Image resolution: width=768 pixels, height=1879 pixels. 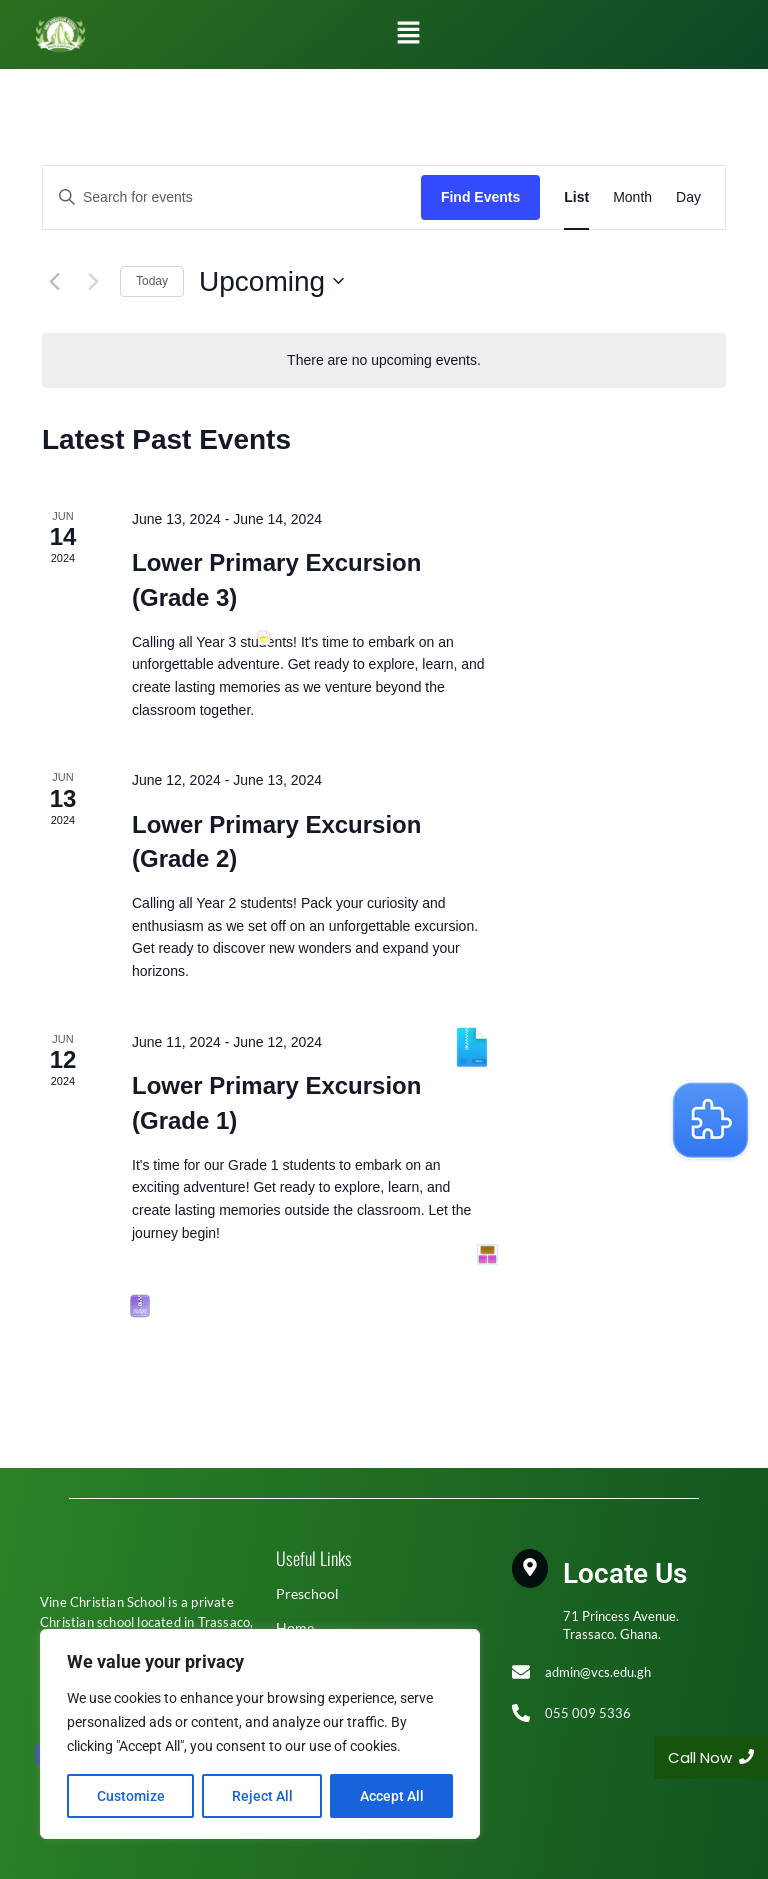 What do you see at coordinates (472, 1048) in the screenshot?
I see `a VirtualBox virtual machine configuration file` at bounding box center [472, 1048].